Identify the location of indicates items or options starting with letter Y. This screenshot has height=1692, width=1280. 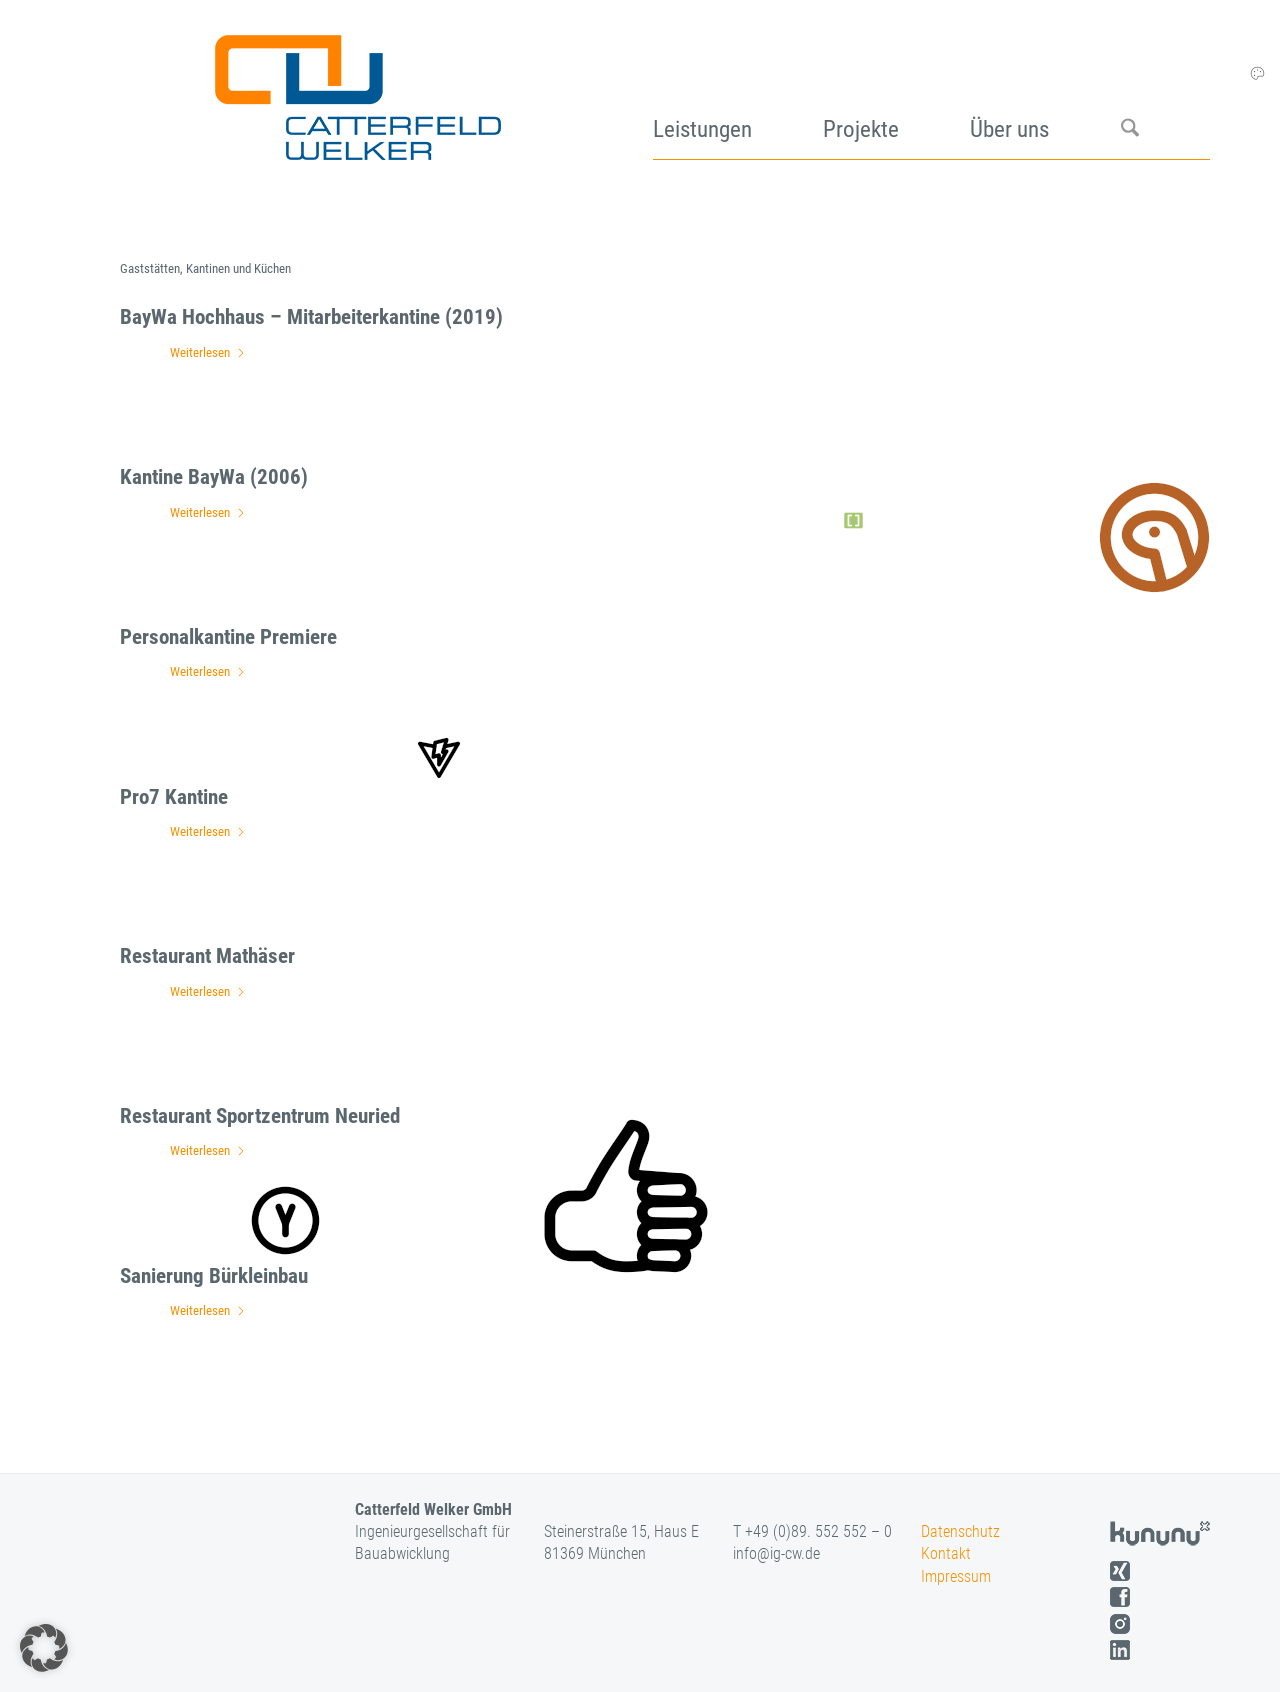
(285, 1220).